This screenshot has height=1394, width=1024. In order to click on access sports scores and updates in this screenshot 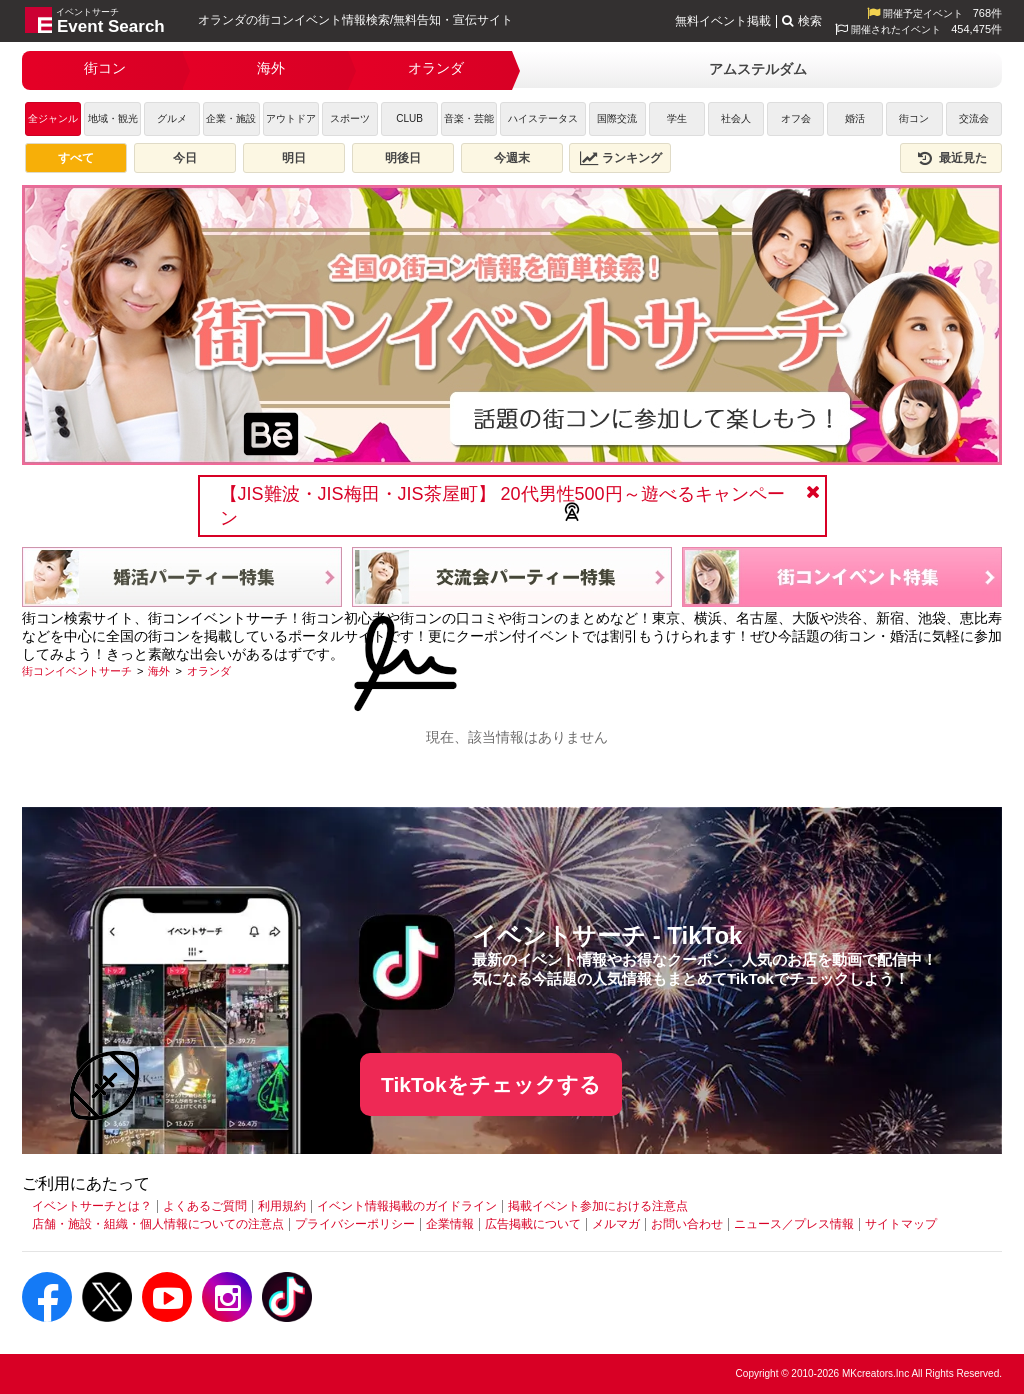, I will do `click(104, 1085)`.